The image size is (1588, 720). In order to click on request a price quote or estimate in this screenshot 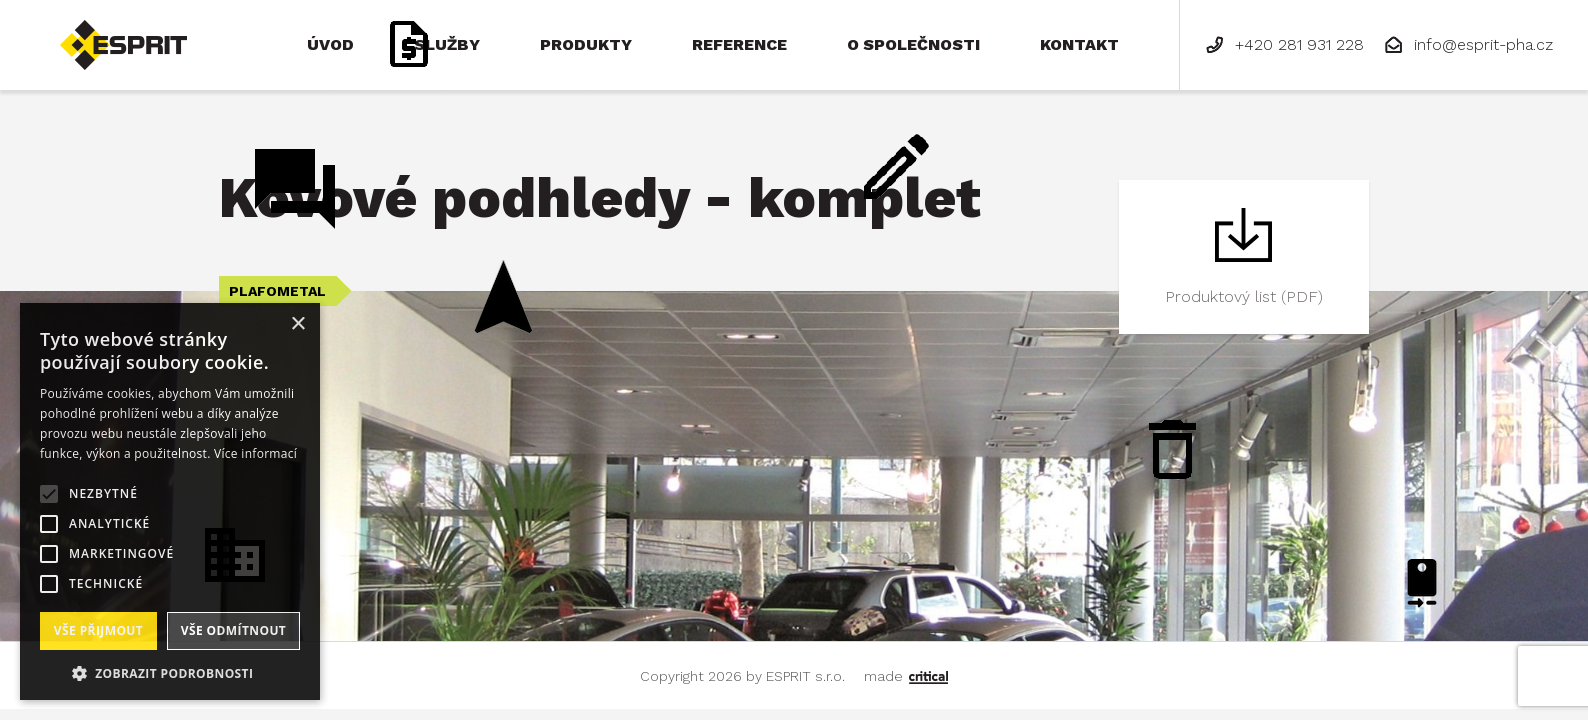, I will do `click(409, 44)`.